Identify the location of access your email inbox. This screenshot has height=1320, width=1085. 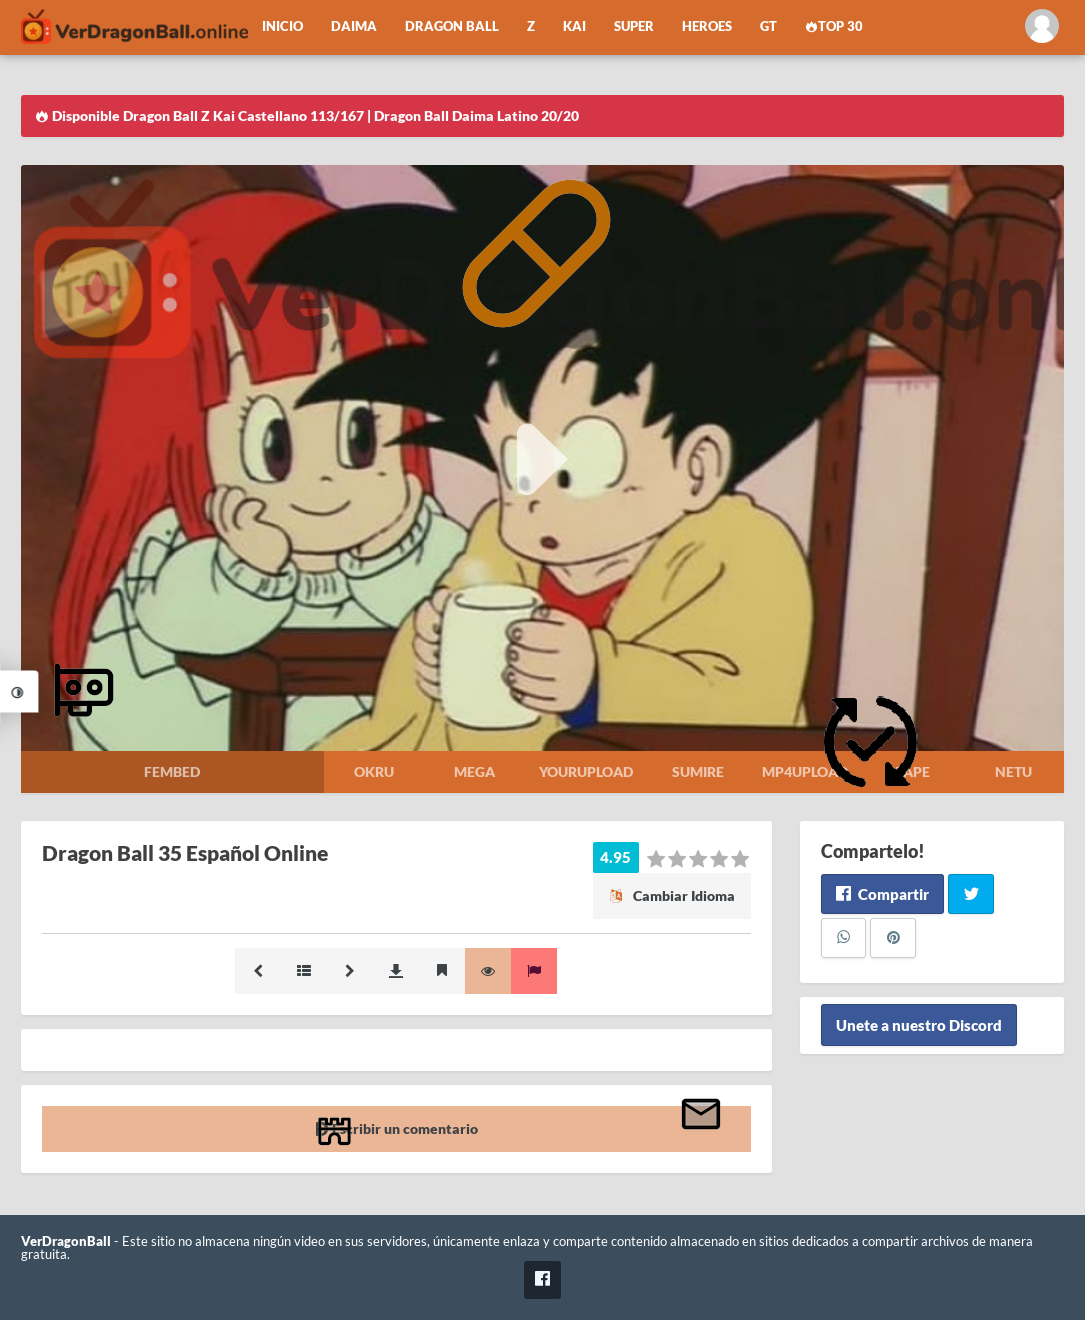
(701, 1114).